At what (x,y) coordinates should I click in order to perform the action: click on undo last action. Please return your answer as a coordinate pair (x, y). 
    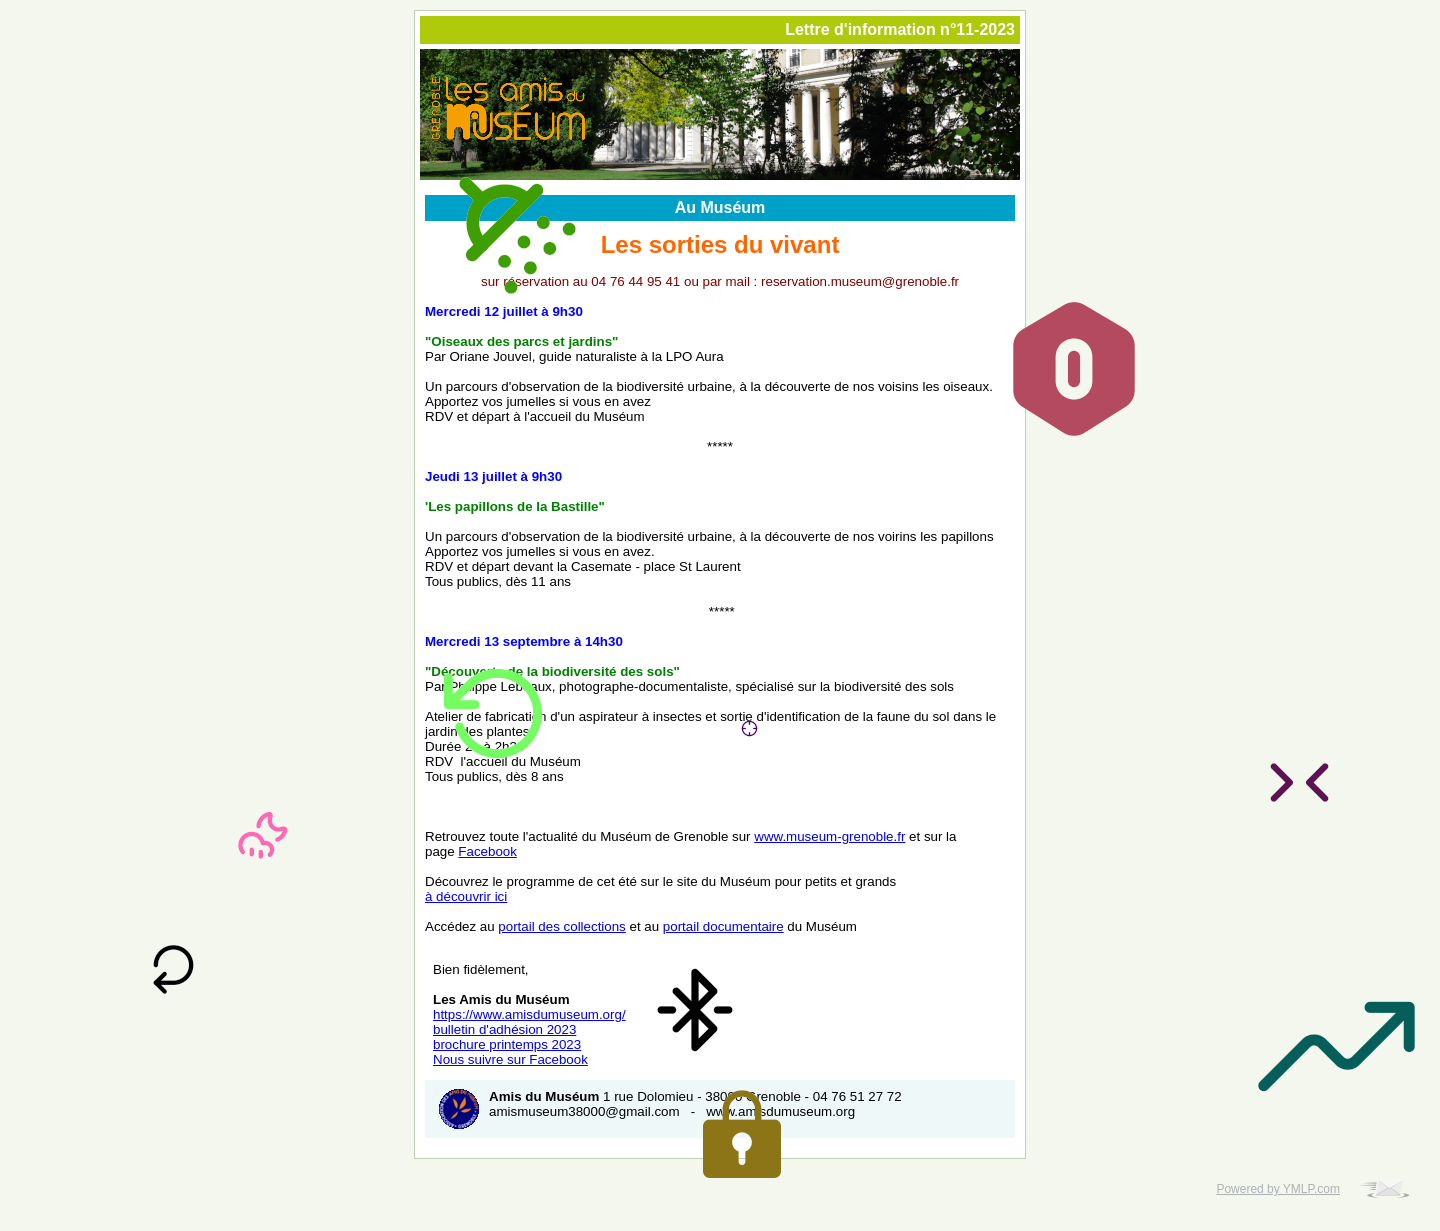
    Looking at the image, I should click on (497, 713).